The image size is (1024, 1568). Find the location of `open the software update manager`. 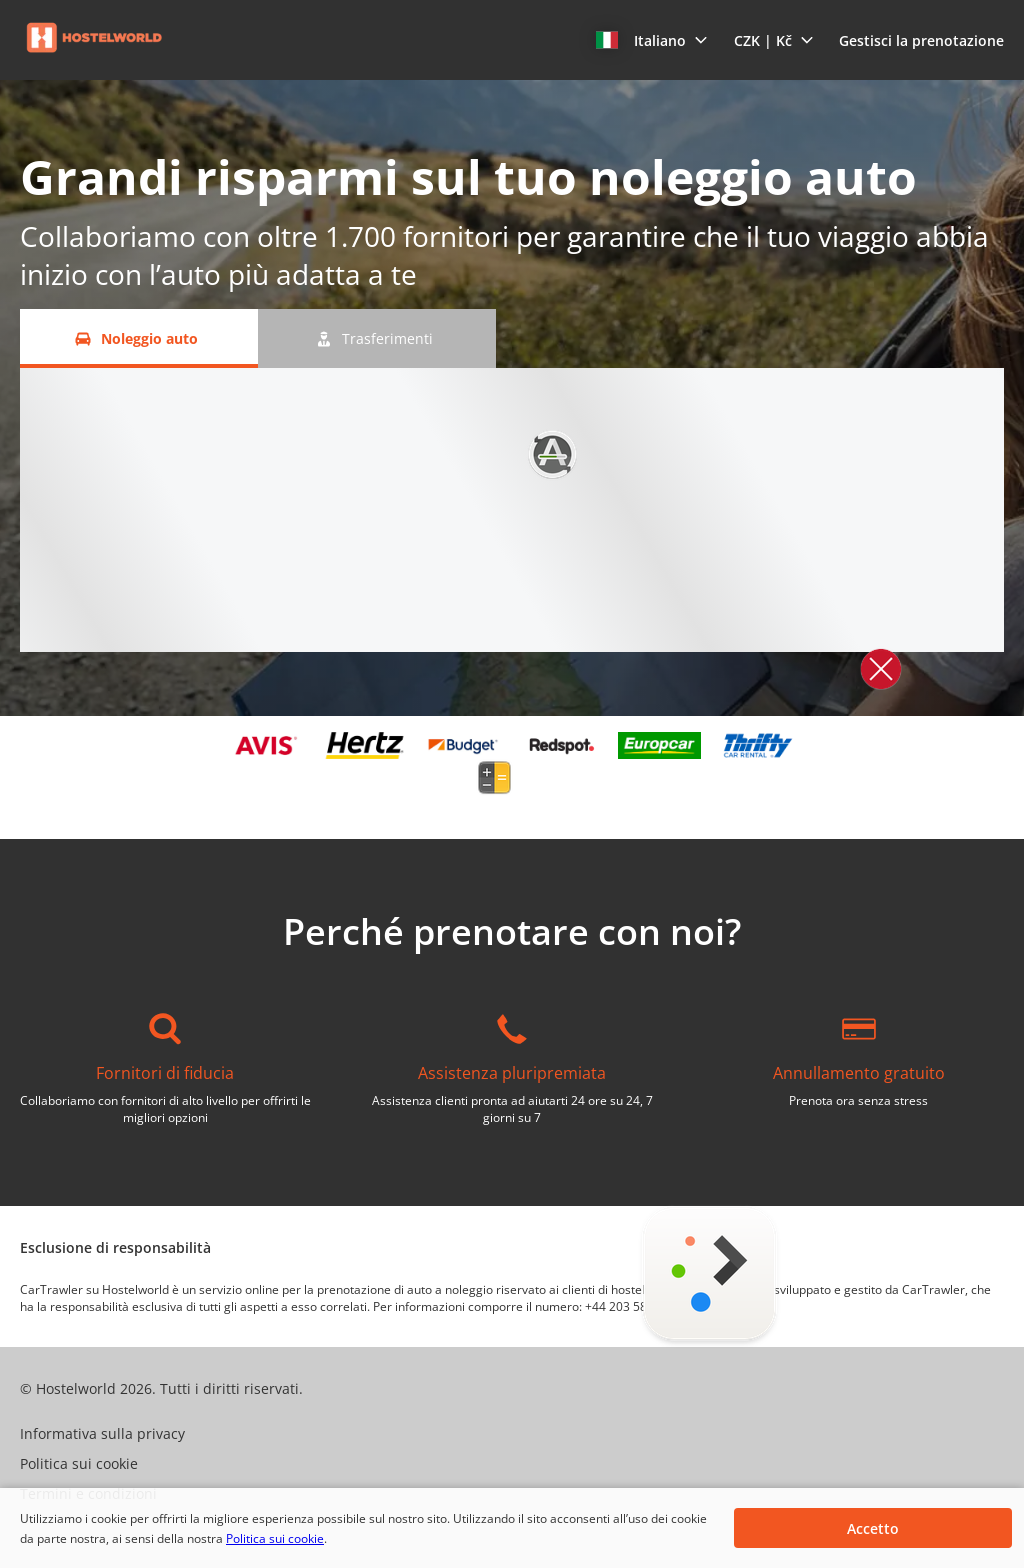

open the software update manager is located at coordinates (552, 454).